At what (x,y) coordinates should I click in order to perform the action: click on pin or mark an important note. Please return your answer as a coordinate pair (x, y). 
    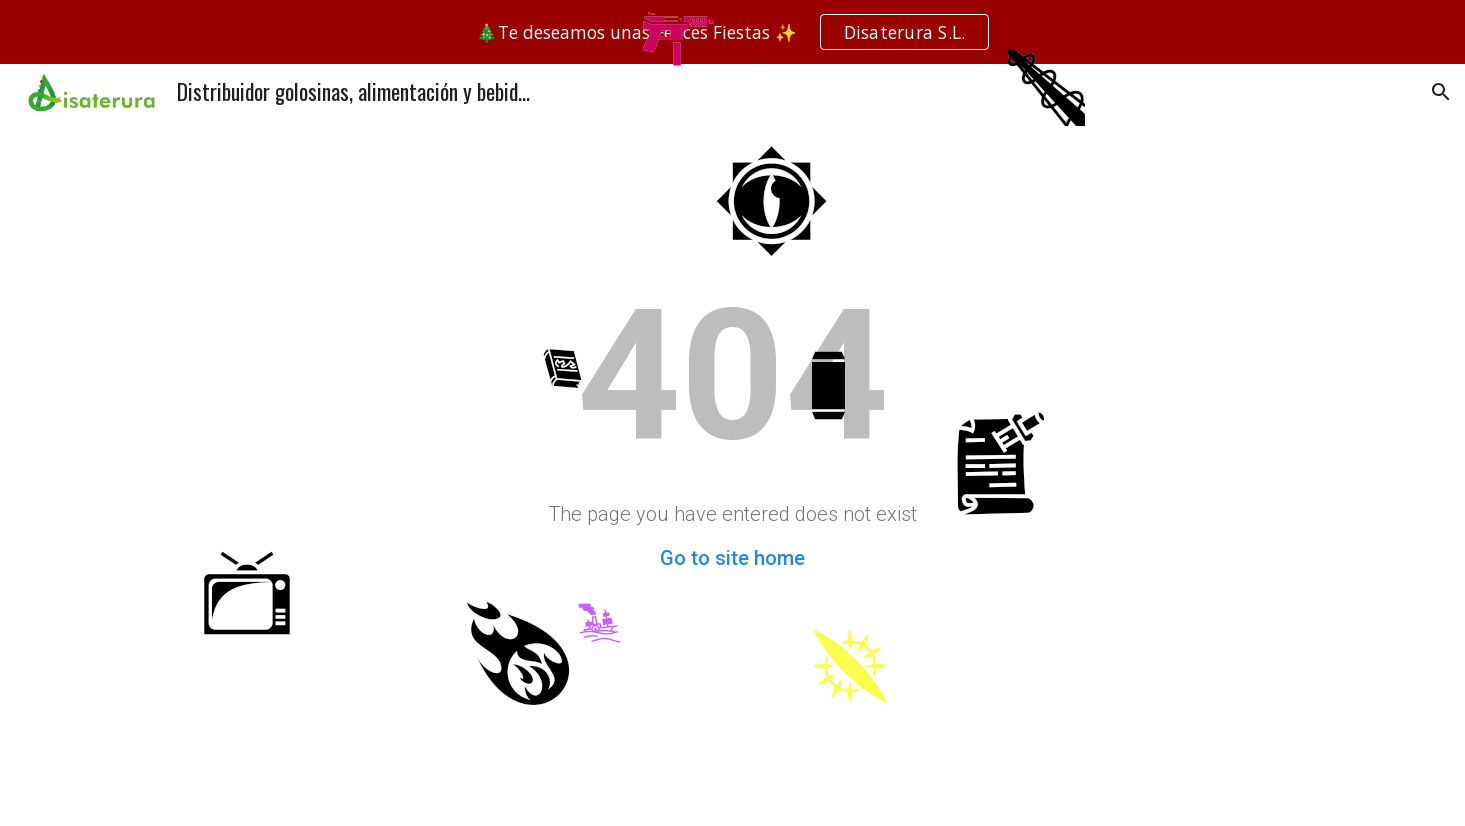
    Looking at the image, I should click on (996, 463).